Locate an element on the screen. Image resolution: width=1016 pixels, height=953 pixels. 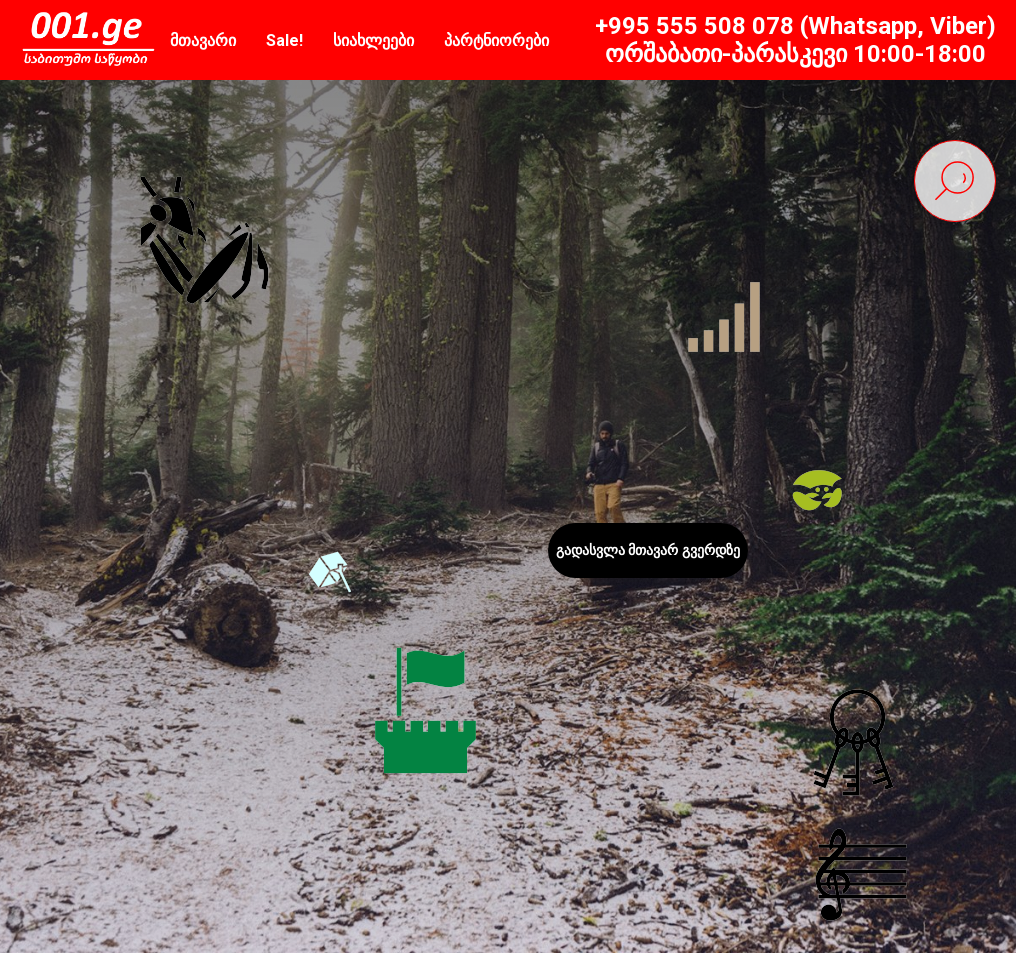
indicates insect or bug-type creature in game is located at coordinates (204, 240).